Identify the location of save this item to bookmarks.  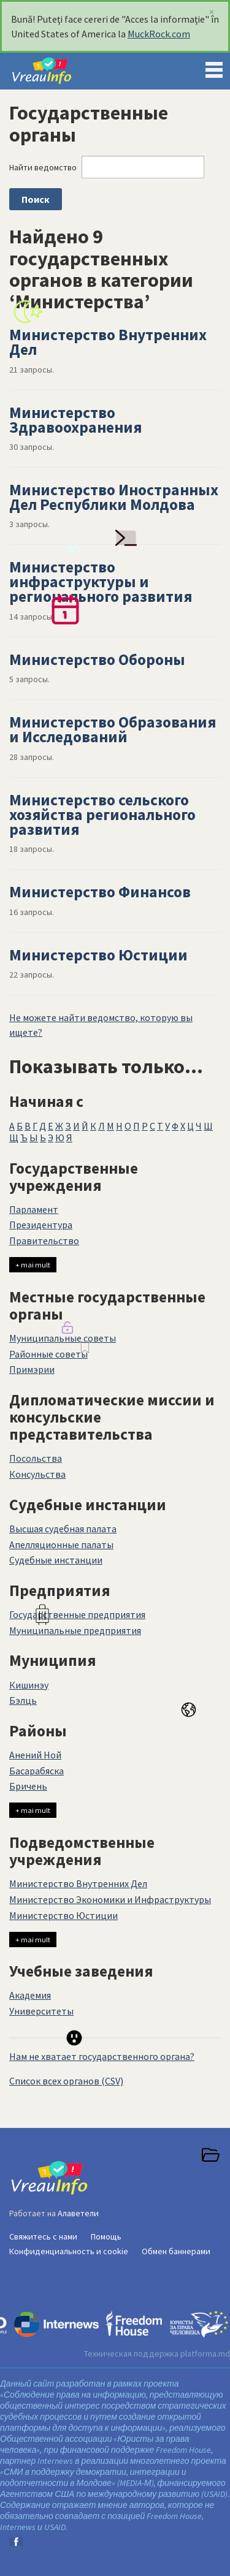
(85, 1347).